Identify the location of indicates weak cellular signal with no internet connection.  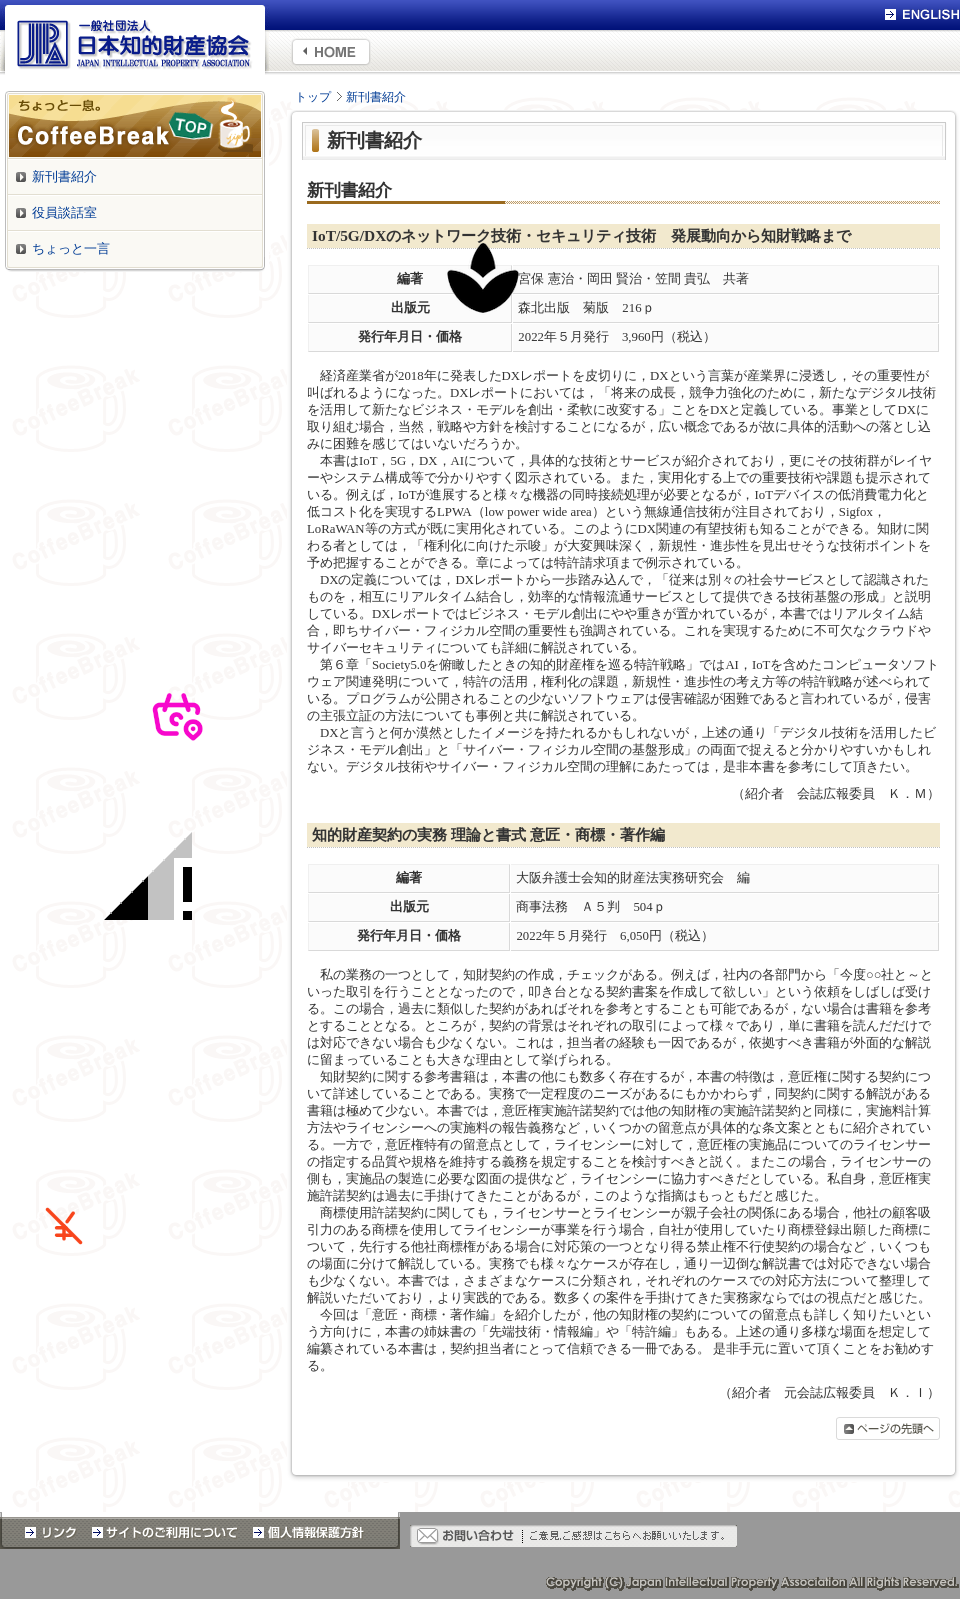
(148, 876).